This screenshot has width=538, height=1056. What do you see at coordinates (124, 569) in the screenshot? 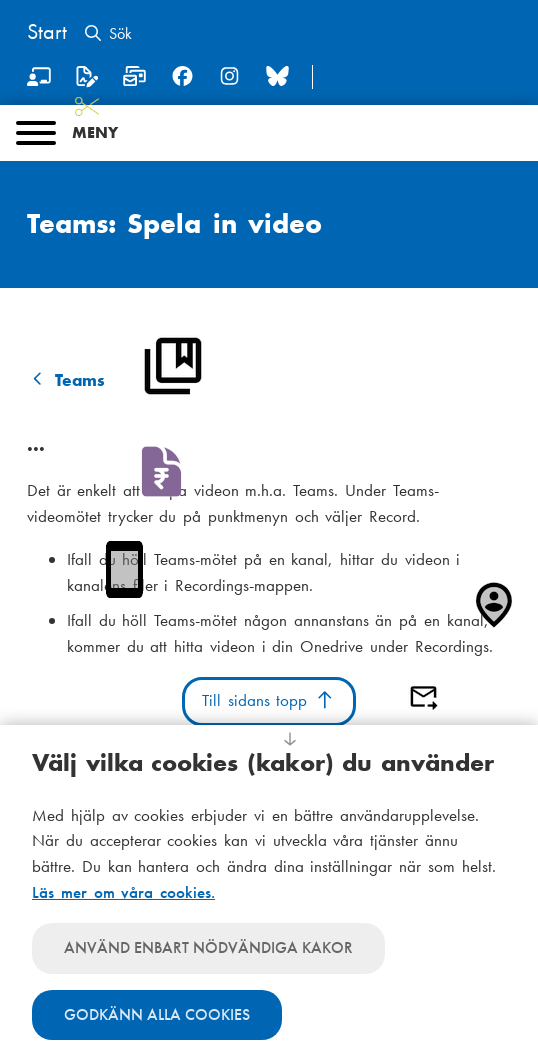
I see `switch to mobile view` at bounding box center [124, 569].